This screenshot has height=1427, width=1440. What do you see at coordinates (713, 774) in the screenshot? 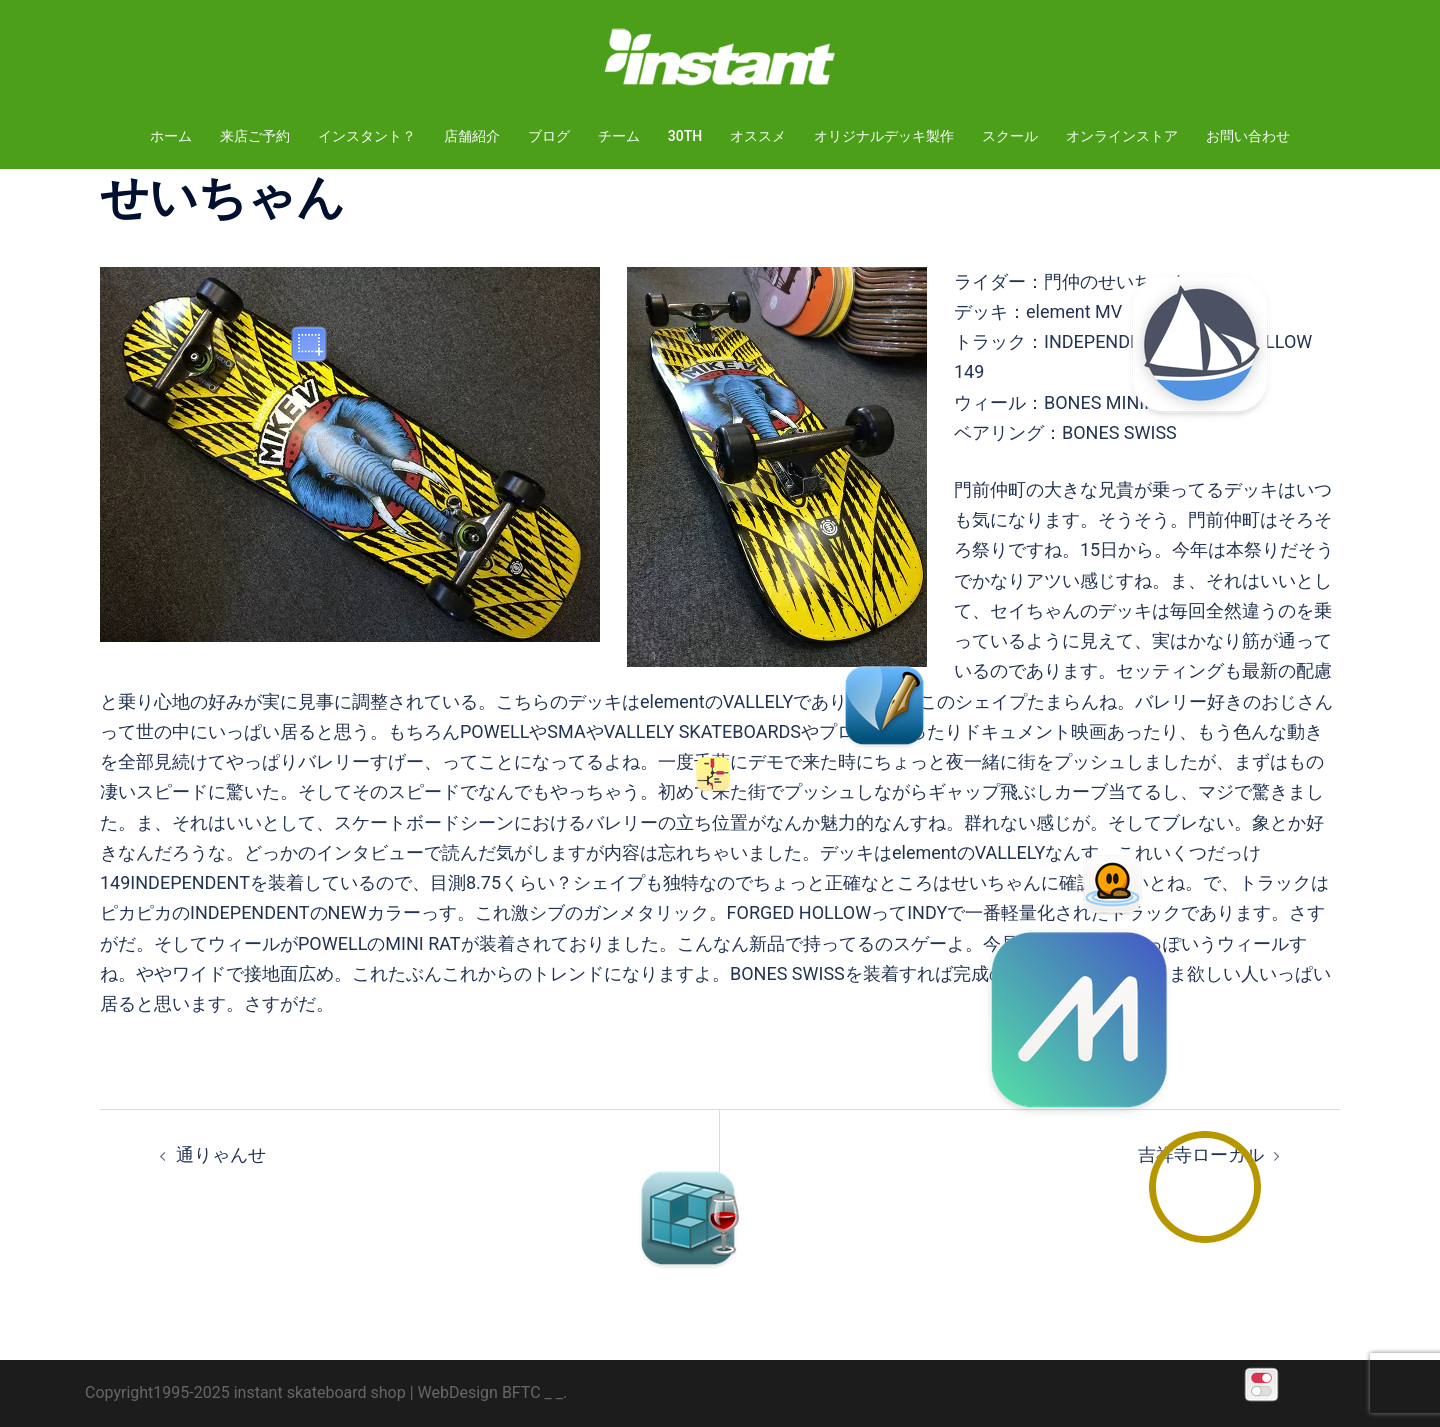
I see `open eeschema schematic editor` at bounding box center [713, 774].